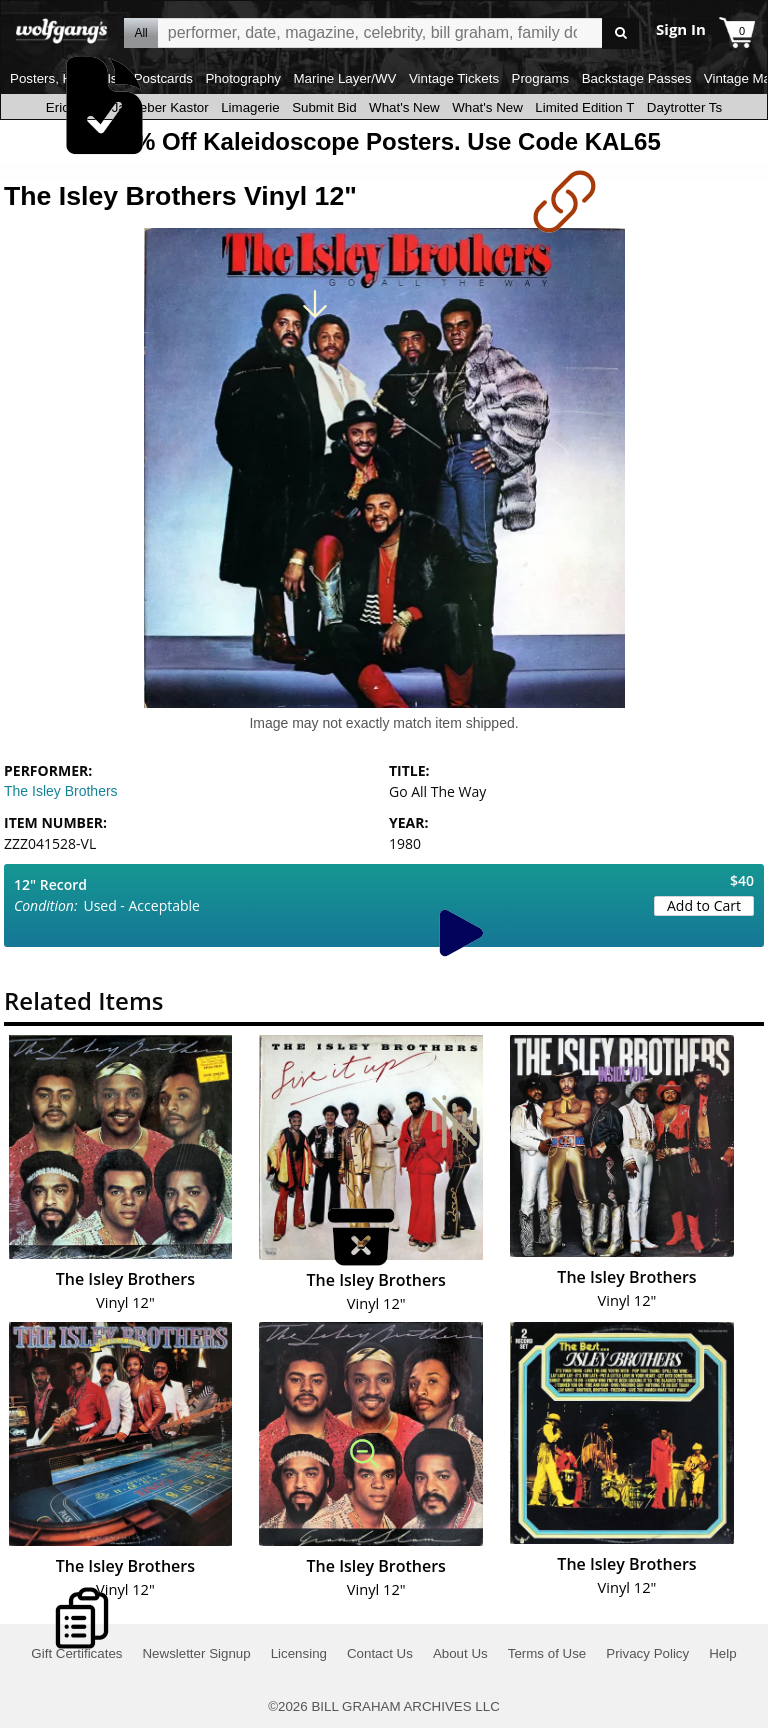 Image resolution: width=768 pixels, height=1728 pixels. I want to click on copy or share a link, so click(564, 201).